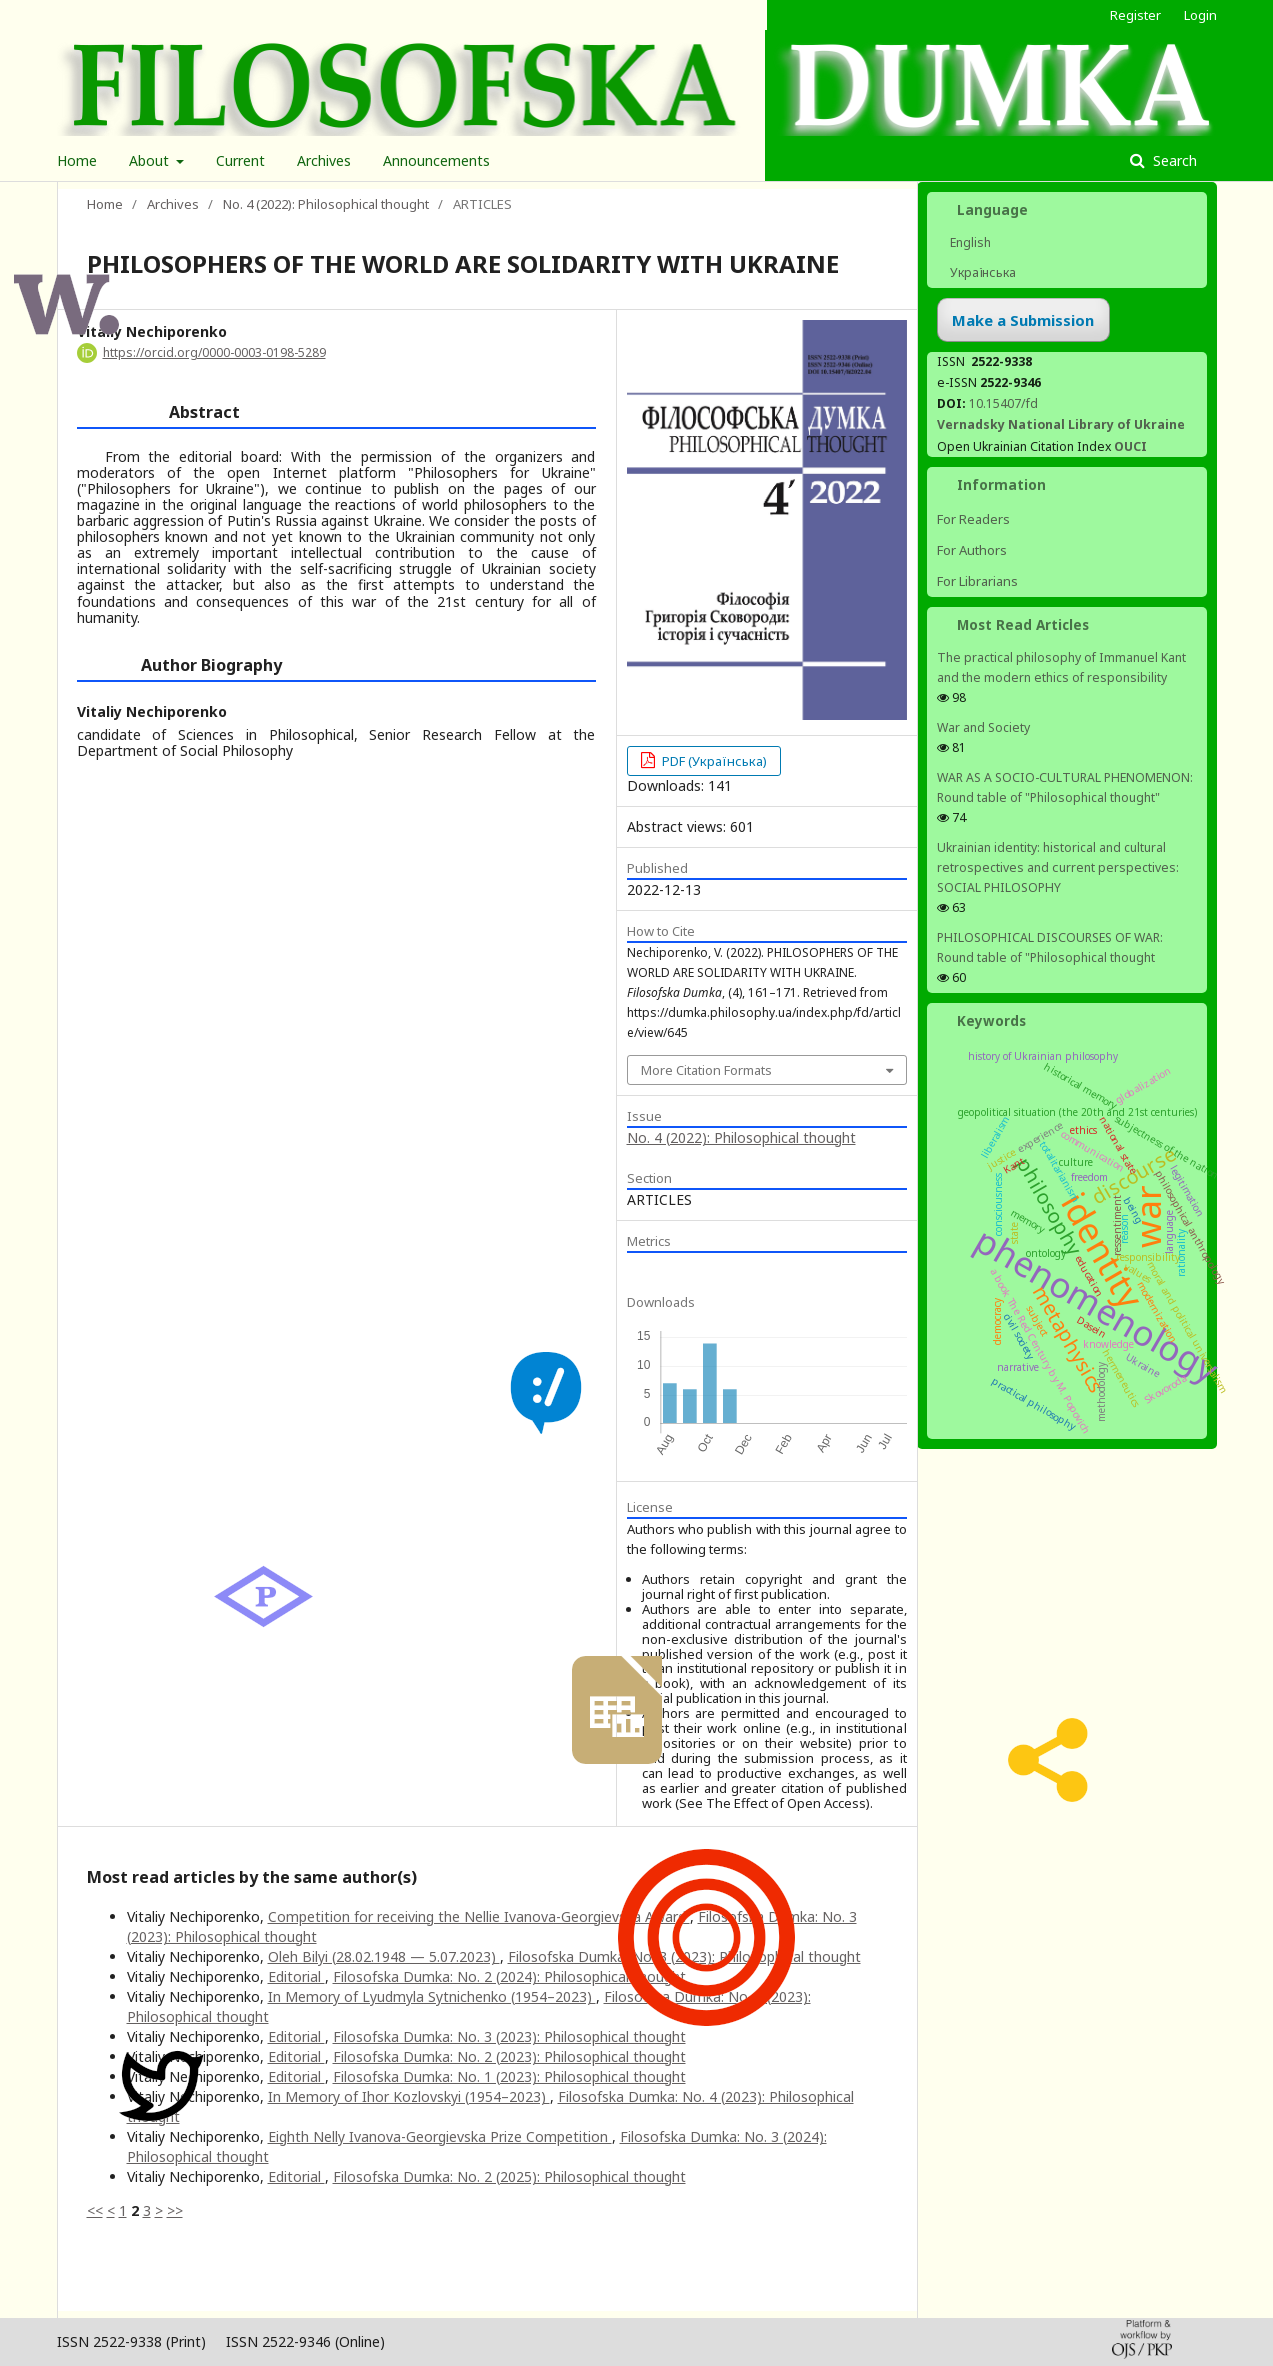 This screenshot has width=1273, height=2366. What do you see at coordinates (546, 1393) in the screenshot?
I see `open the devRant app` at bounding box center [546, 1393].